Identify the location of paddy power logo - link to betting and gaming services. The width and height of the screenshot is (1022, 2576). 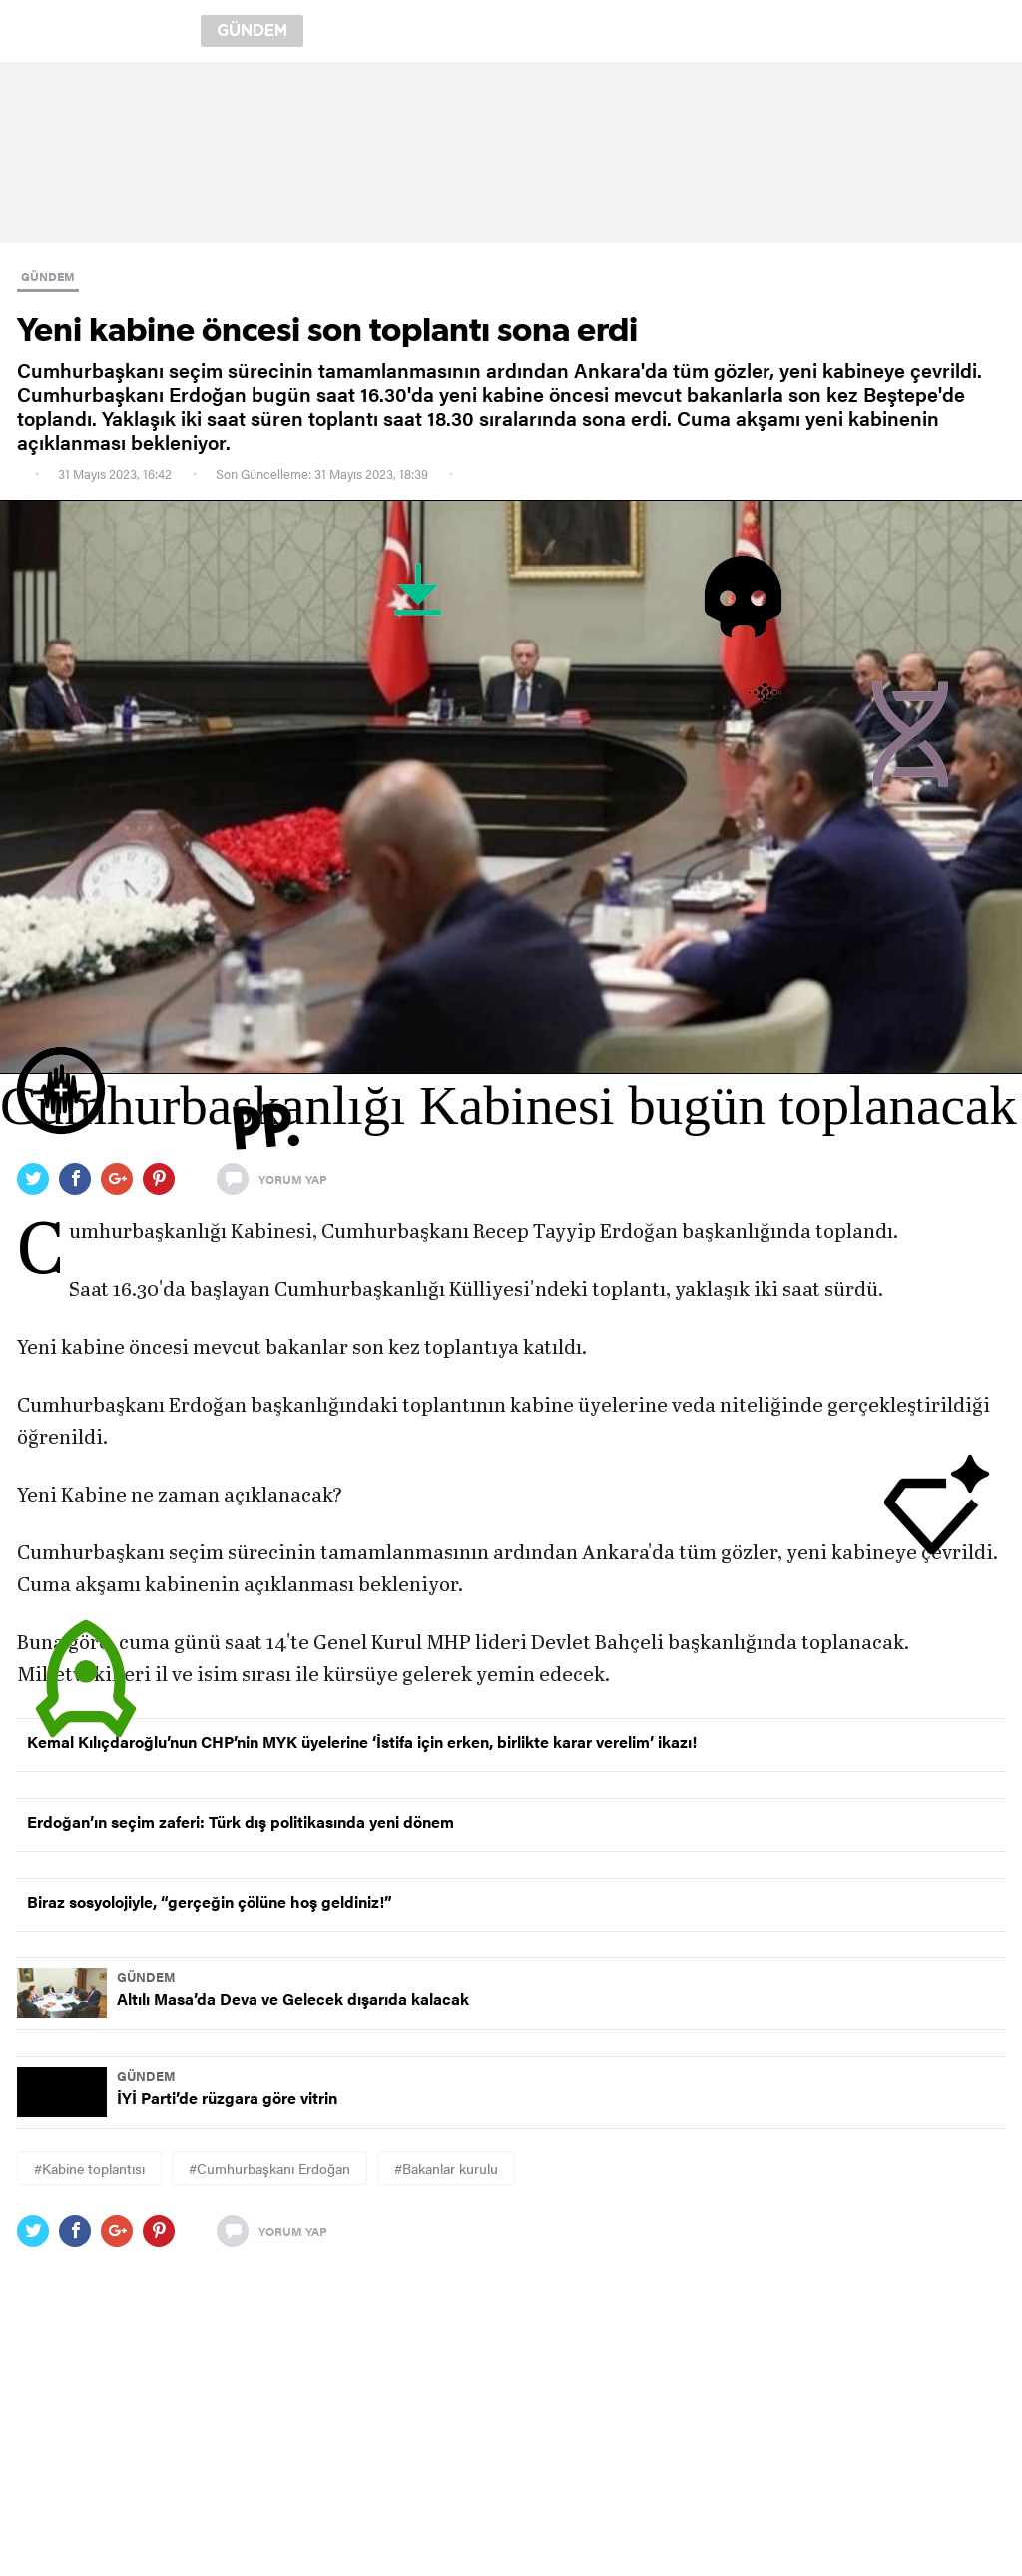
(265, 1126).